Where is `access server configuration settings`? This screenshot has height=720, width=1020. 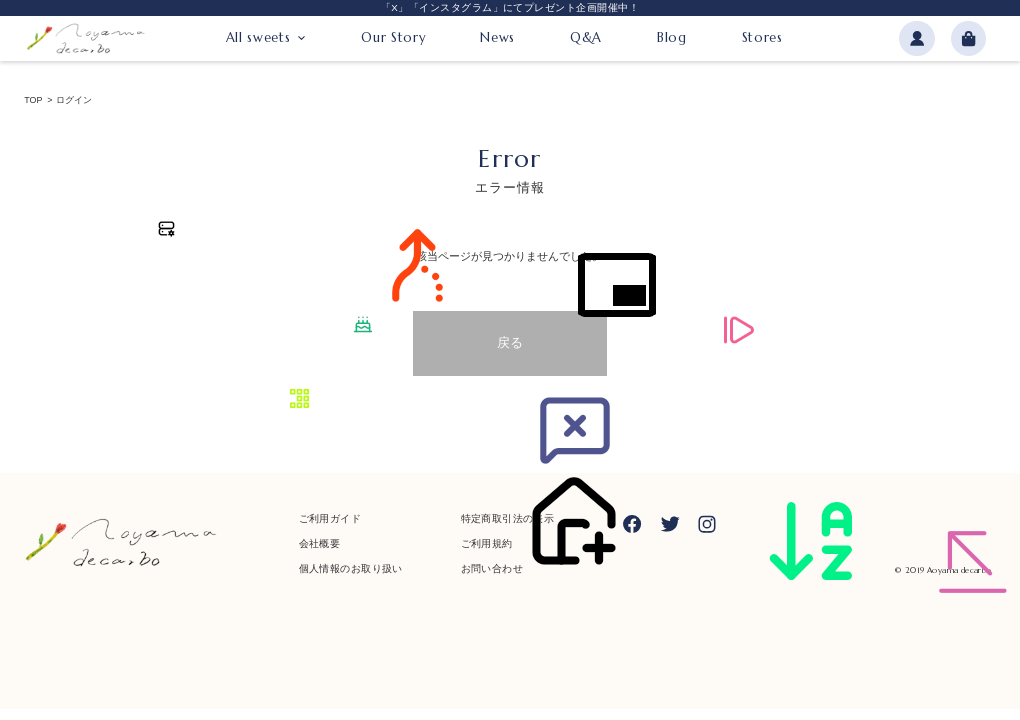 access server configuration settings is located at coordinates (166, 228).